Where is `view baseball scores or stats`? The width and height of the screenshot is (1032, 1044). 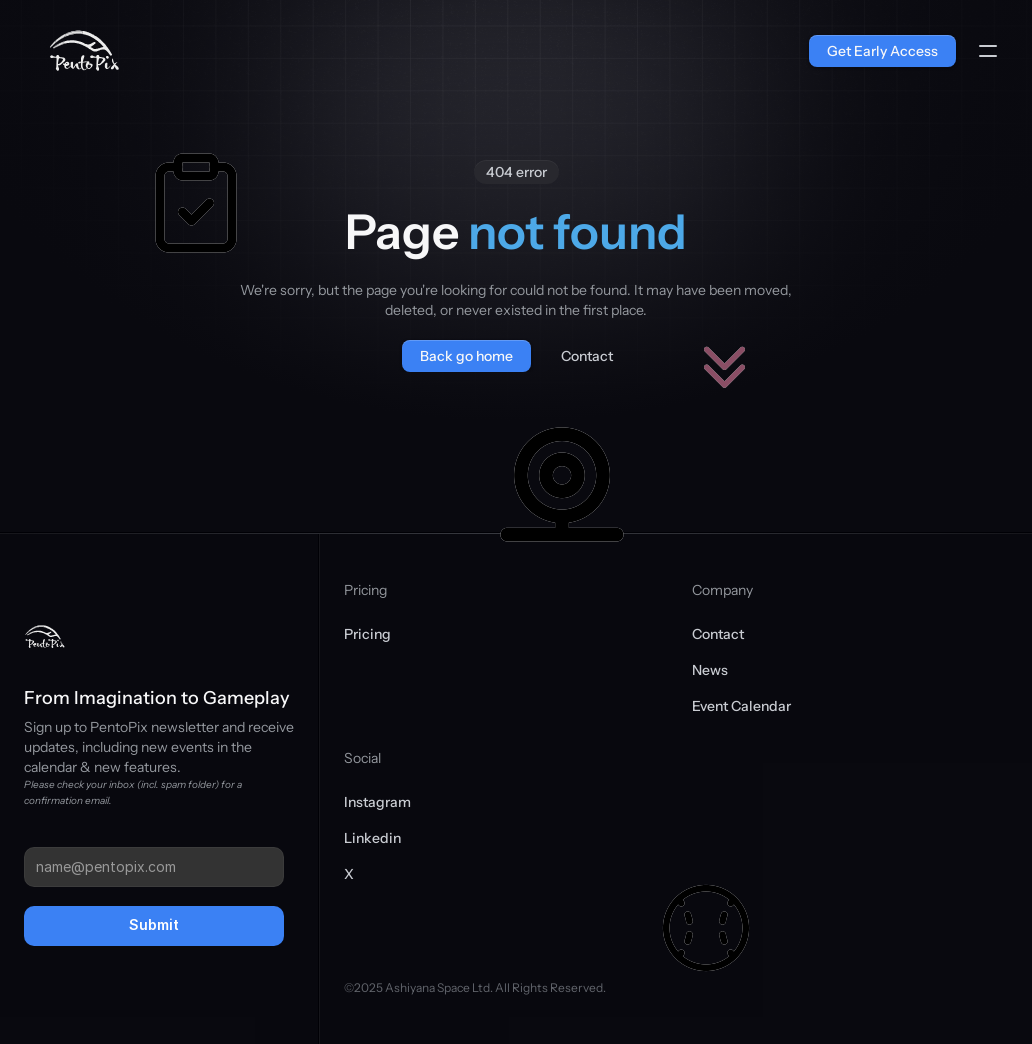
view baseball scores or stats is located at coordinates (706, 928).